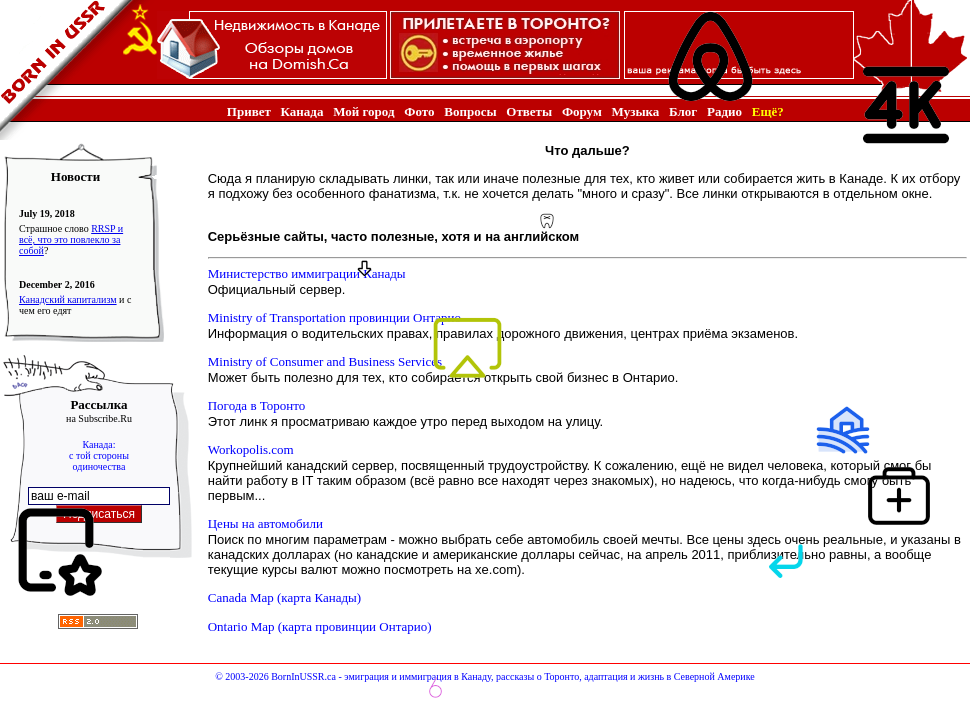  Describe the element at coordinates (843, 431) in the screenshot. I see `access farm or agricultural settings` at that location.